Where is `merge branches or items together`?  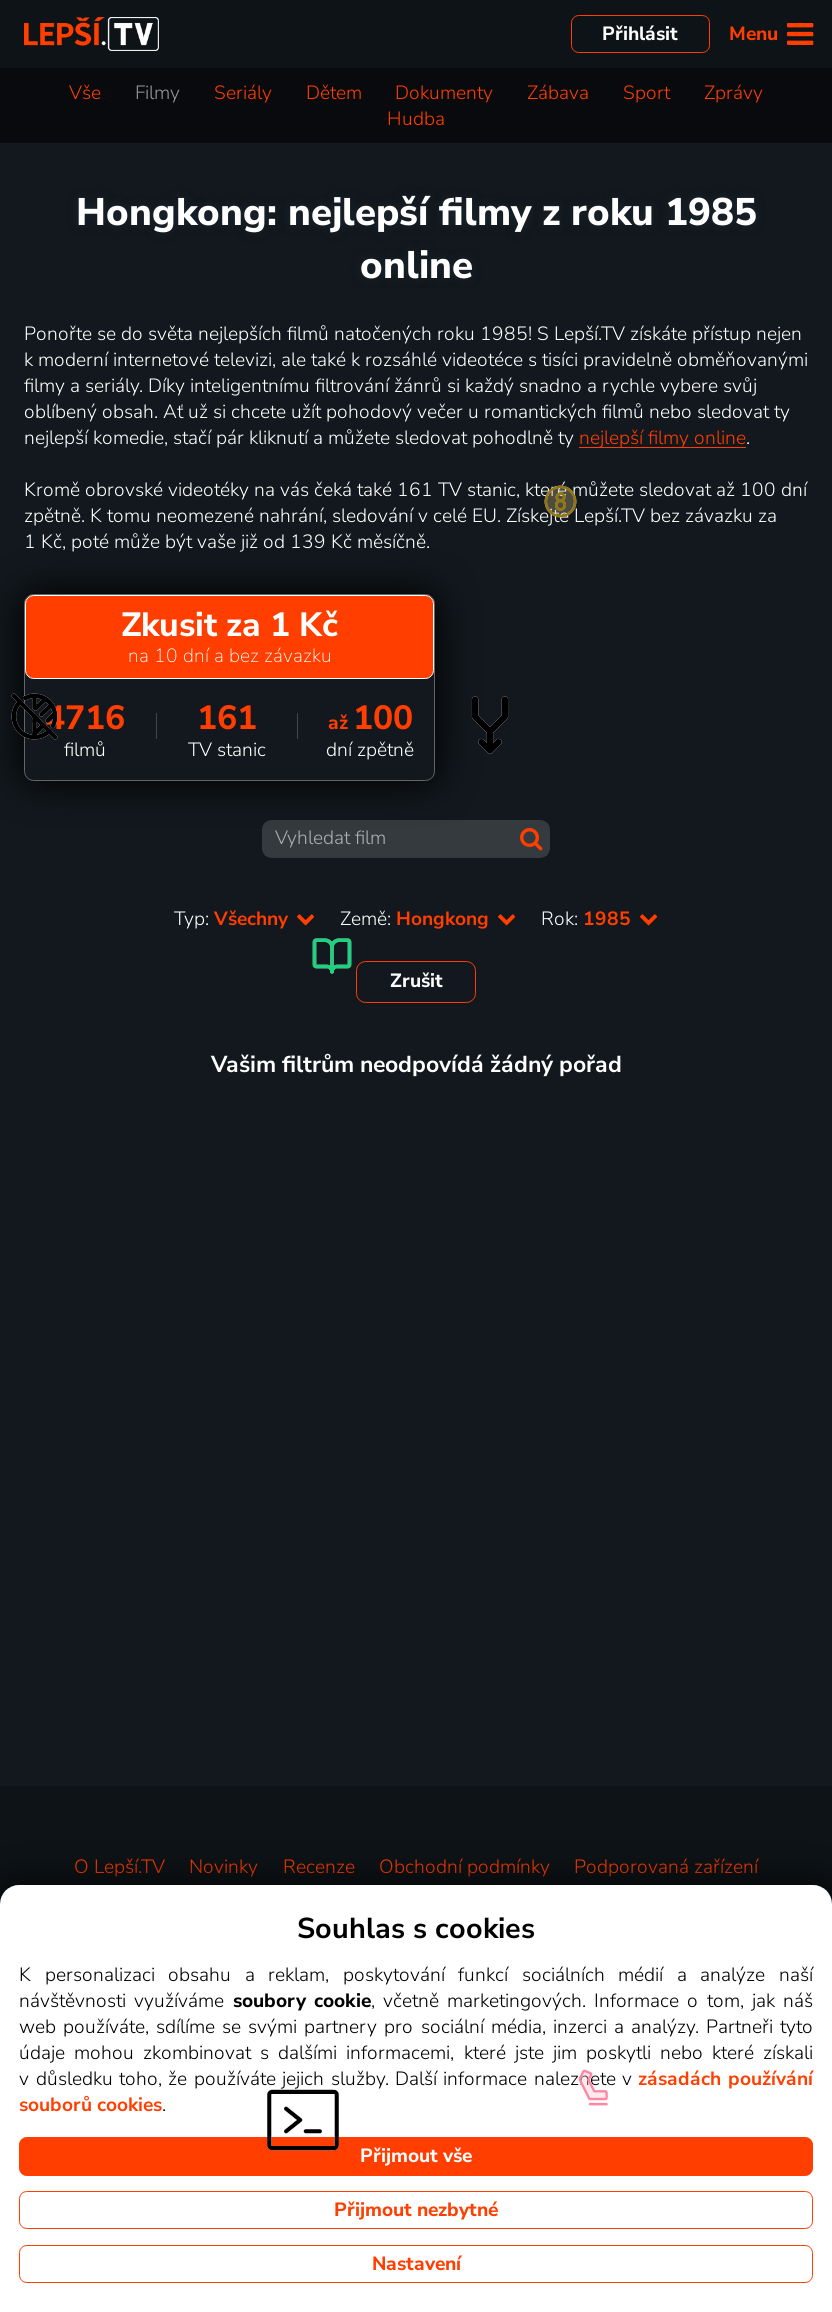 merge branches or items together is located at coordinates (490, 723).